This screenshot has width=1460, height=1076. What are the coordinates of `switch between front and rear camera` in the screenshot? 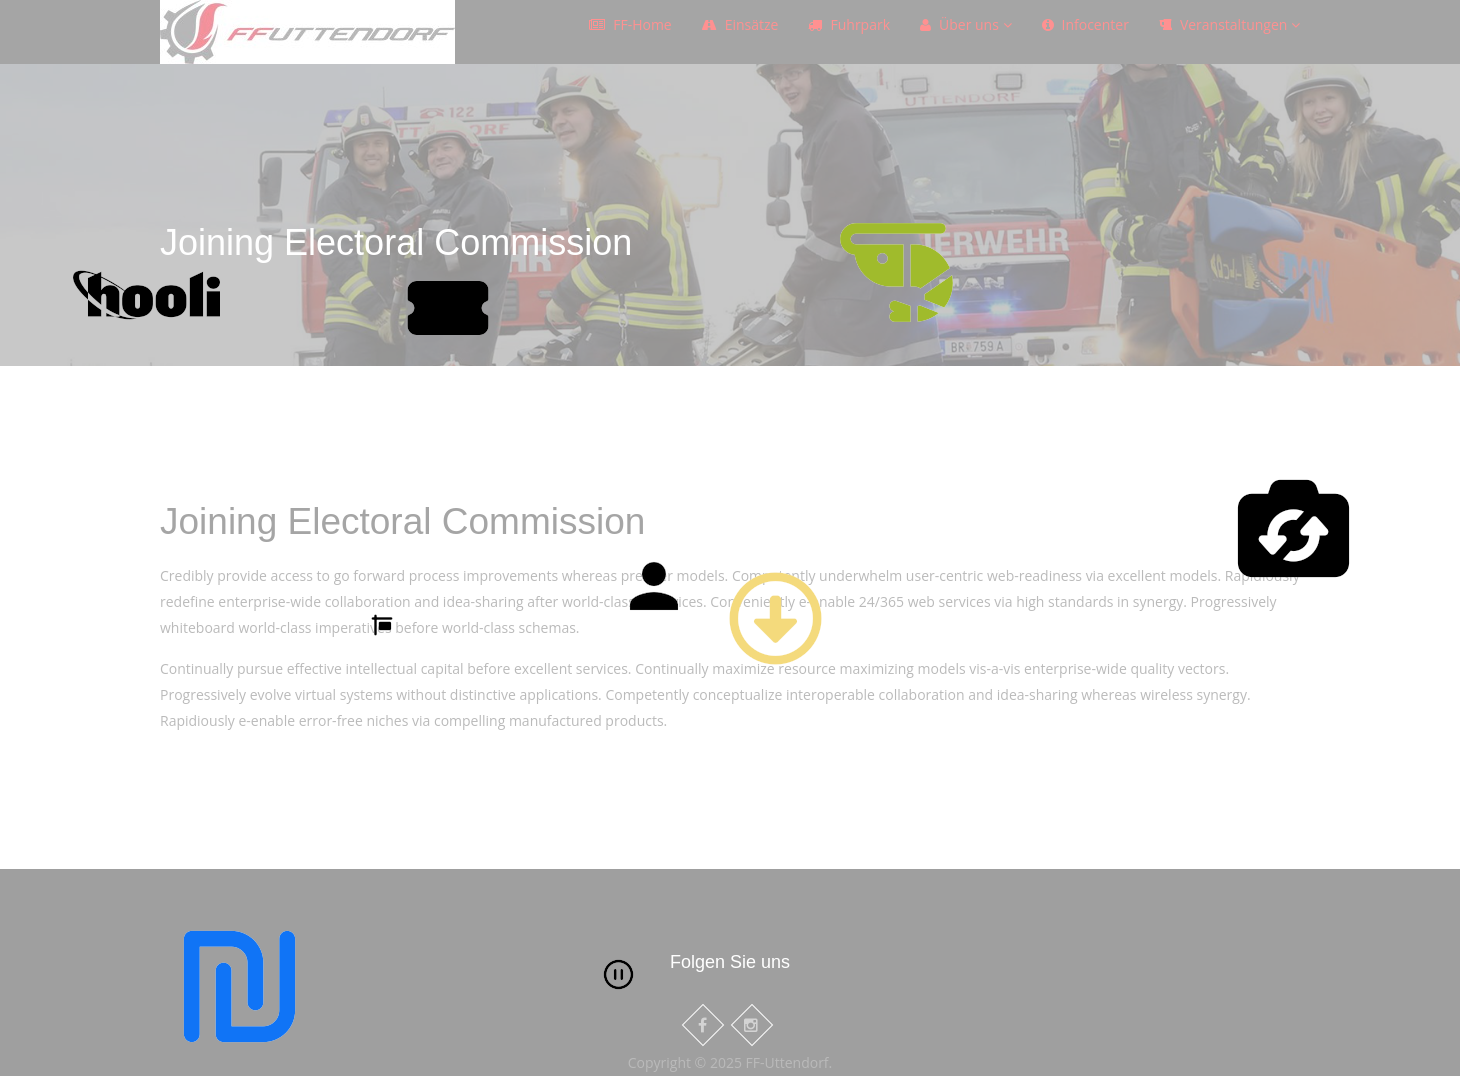 It's located at (1293, 528).